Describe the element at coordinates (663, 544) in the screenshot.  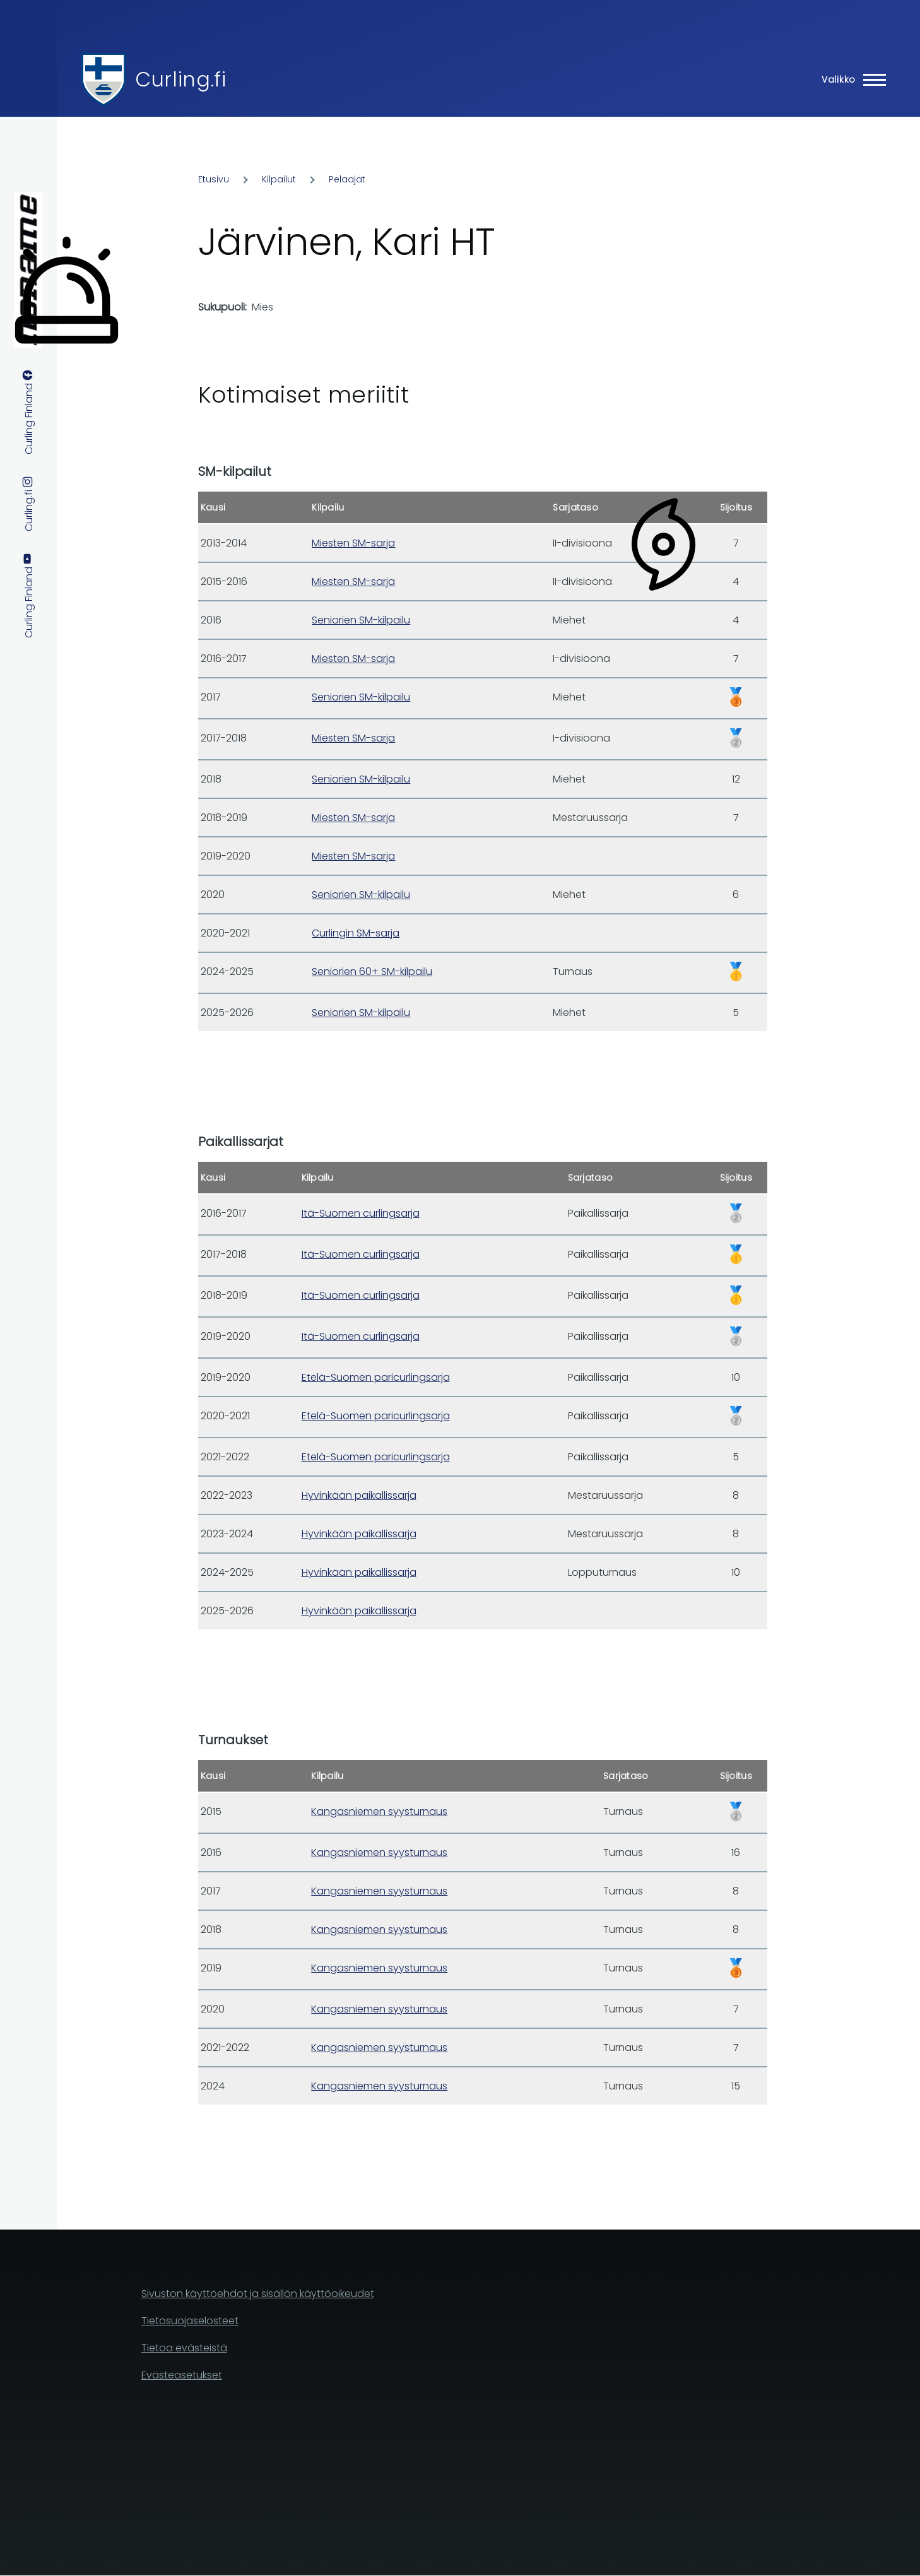
I see `indicates hurricane or tropical storm warning` at that location.